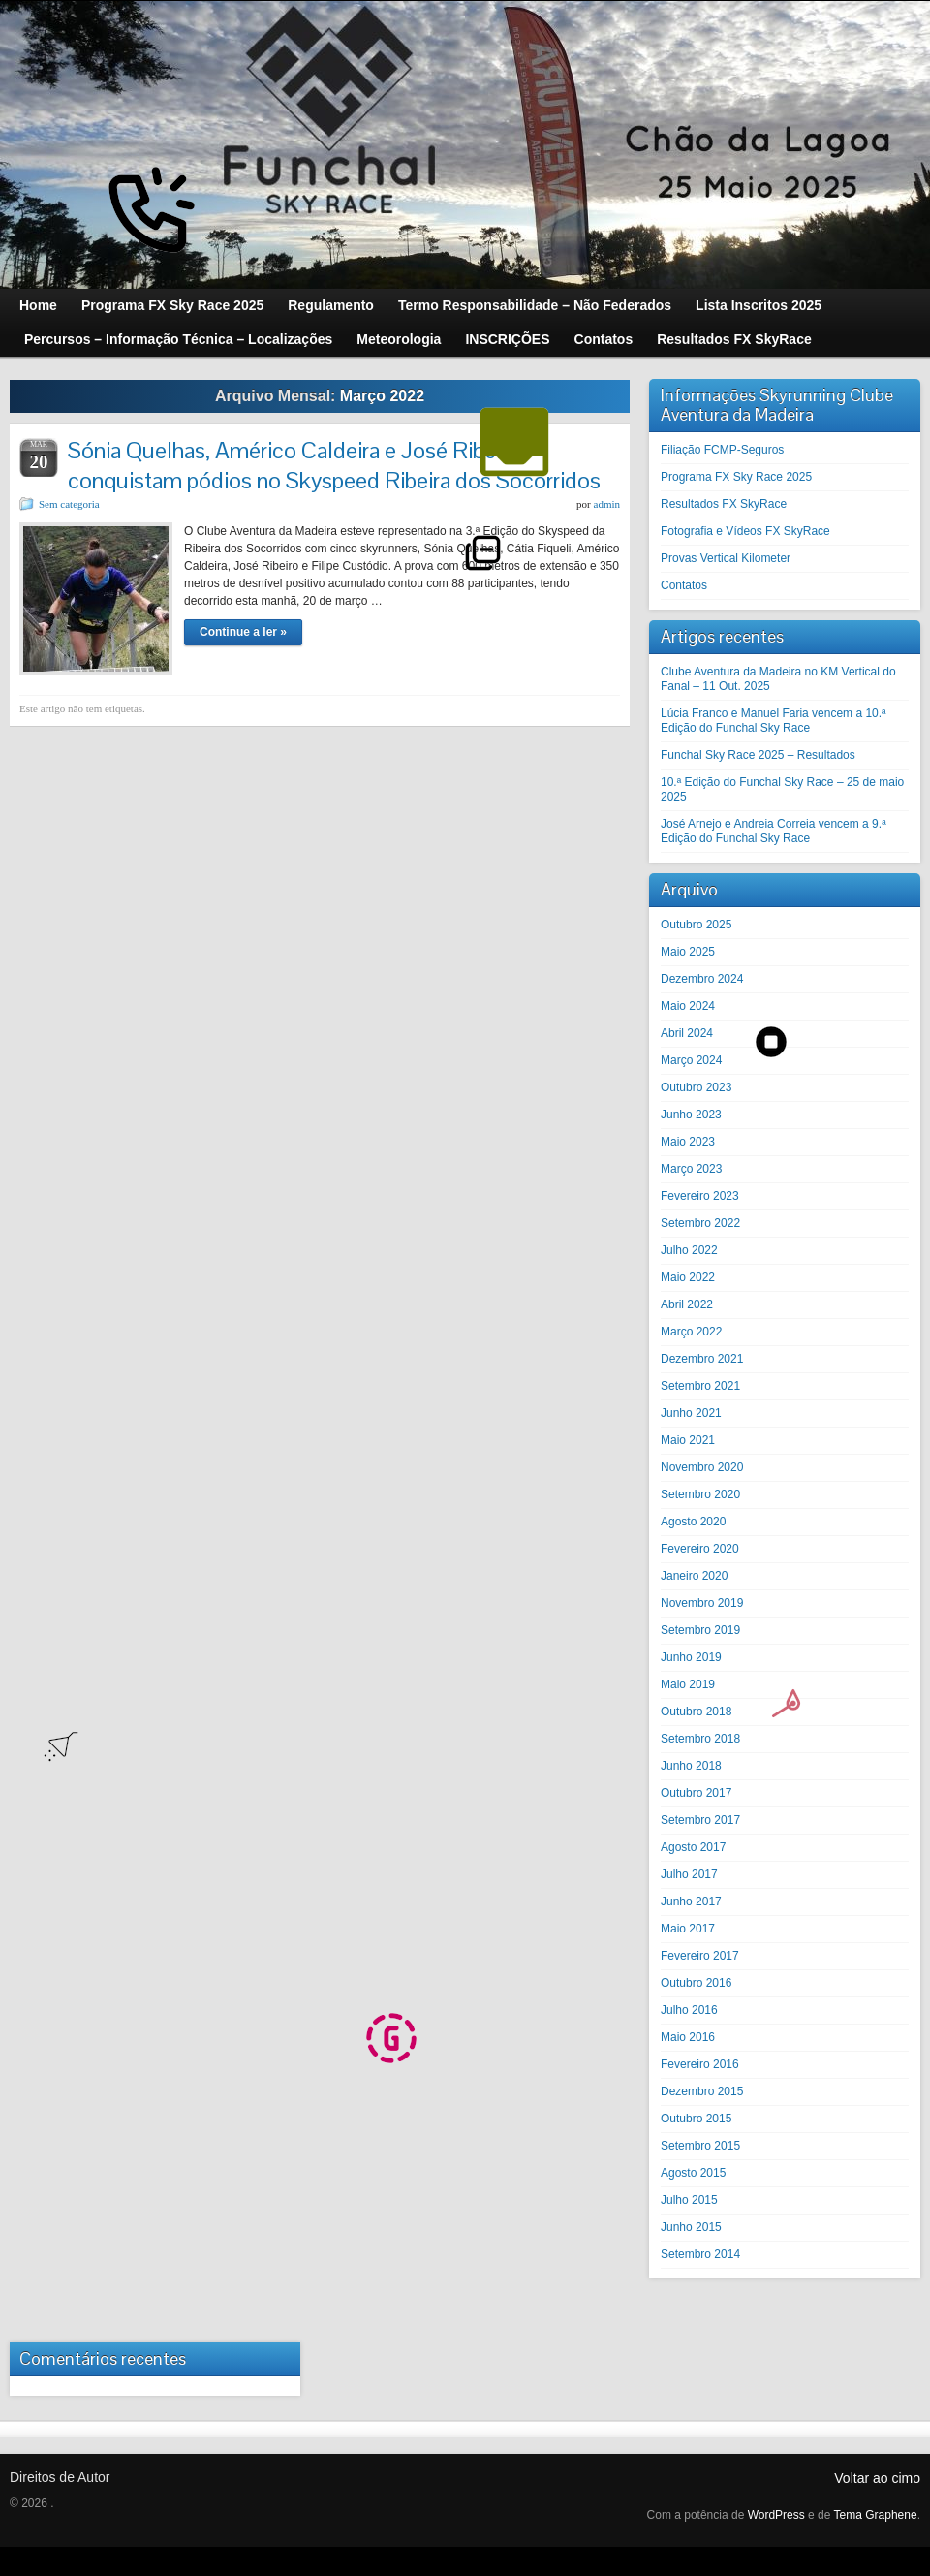 The width and height of the screenshot is (930, 2576). Describe the element at coordinates (771, 1042) in the screenshot. I see `stop media playback` at that location.